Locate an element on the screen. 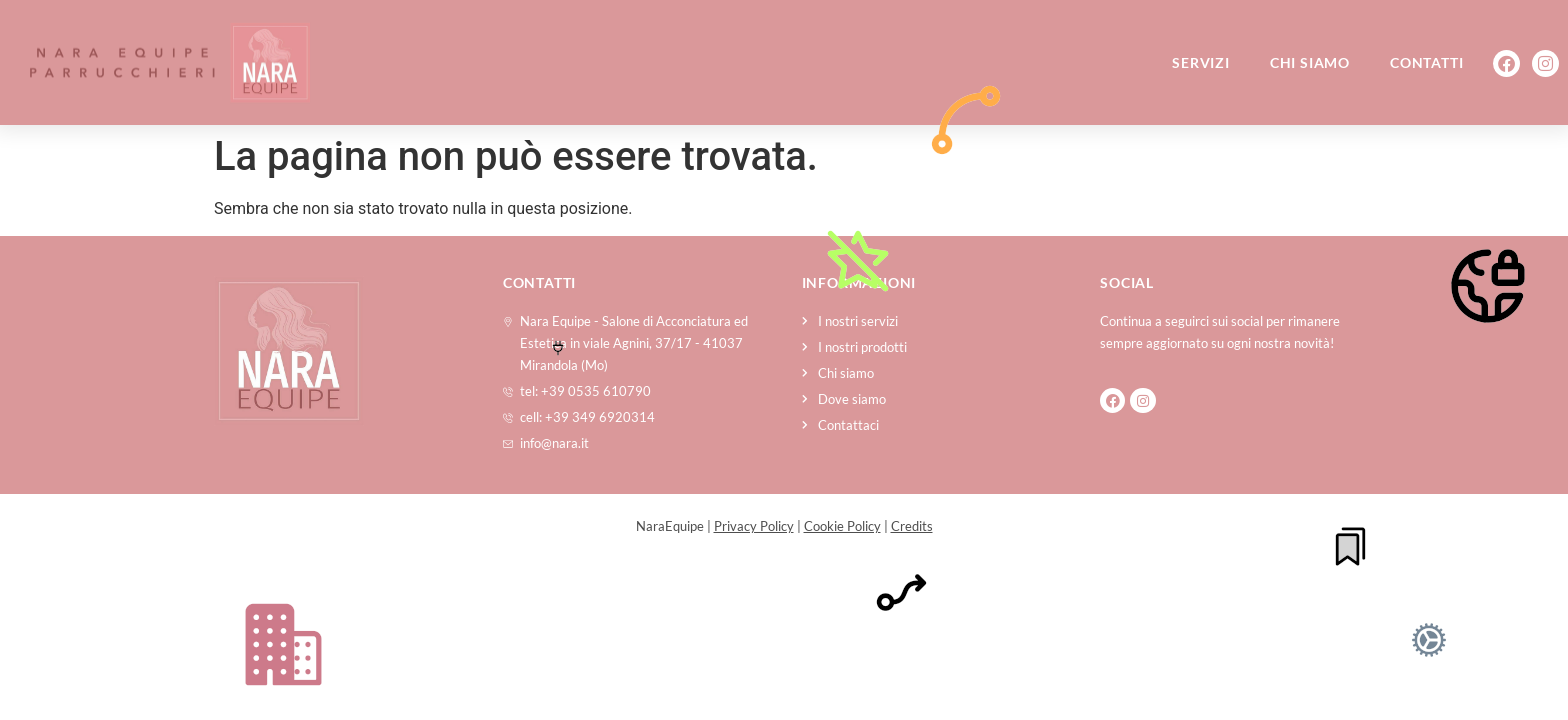  remove from favorites is located at coordinates (858, 261).